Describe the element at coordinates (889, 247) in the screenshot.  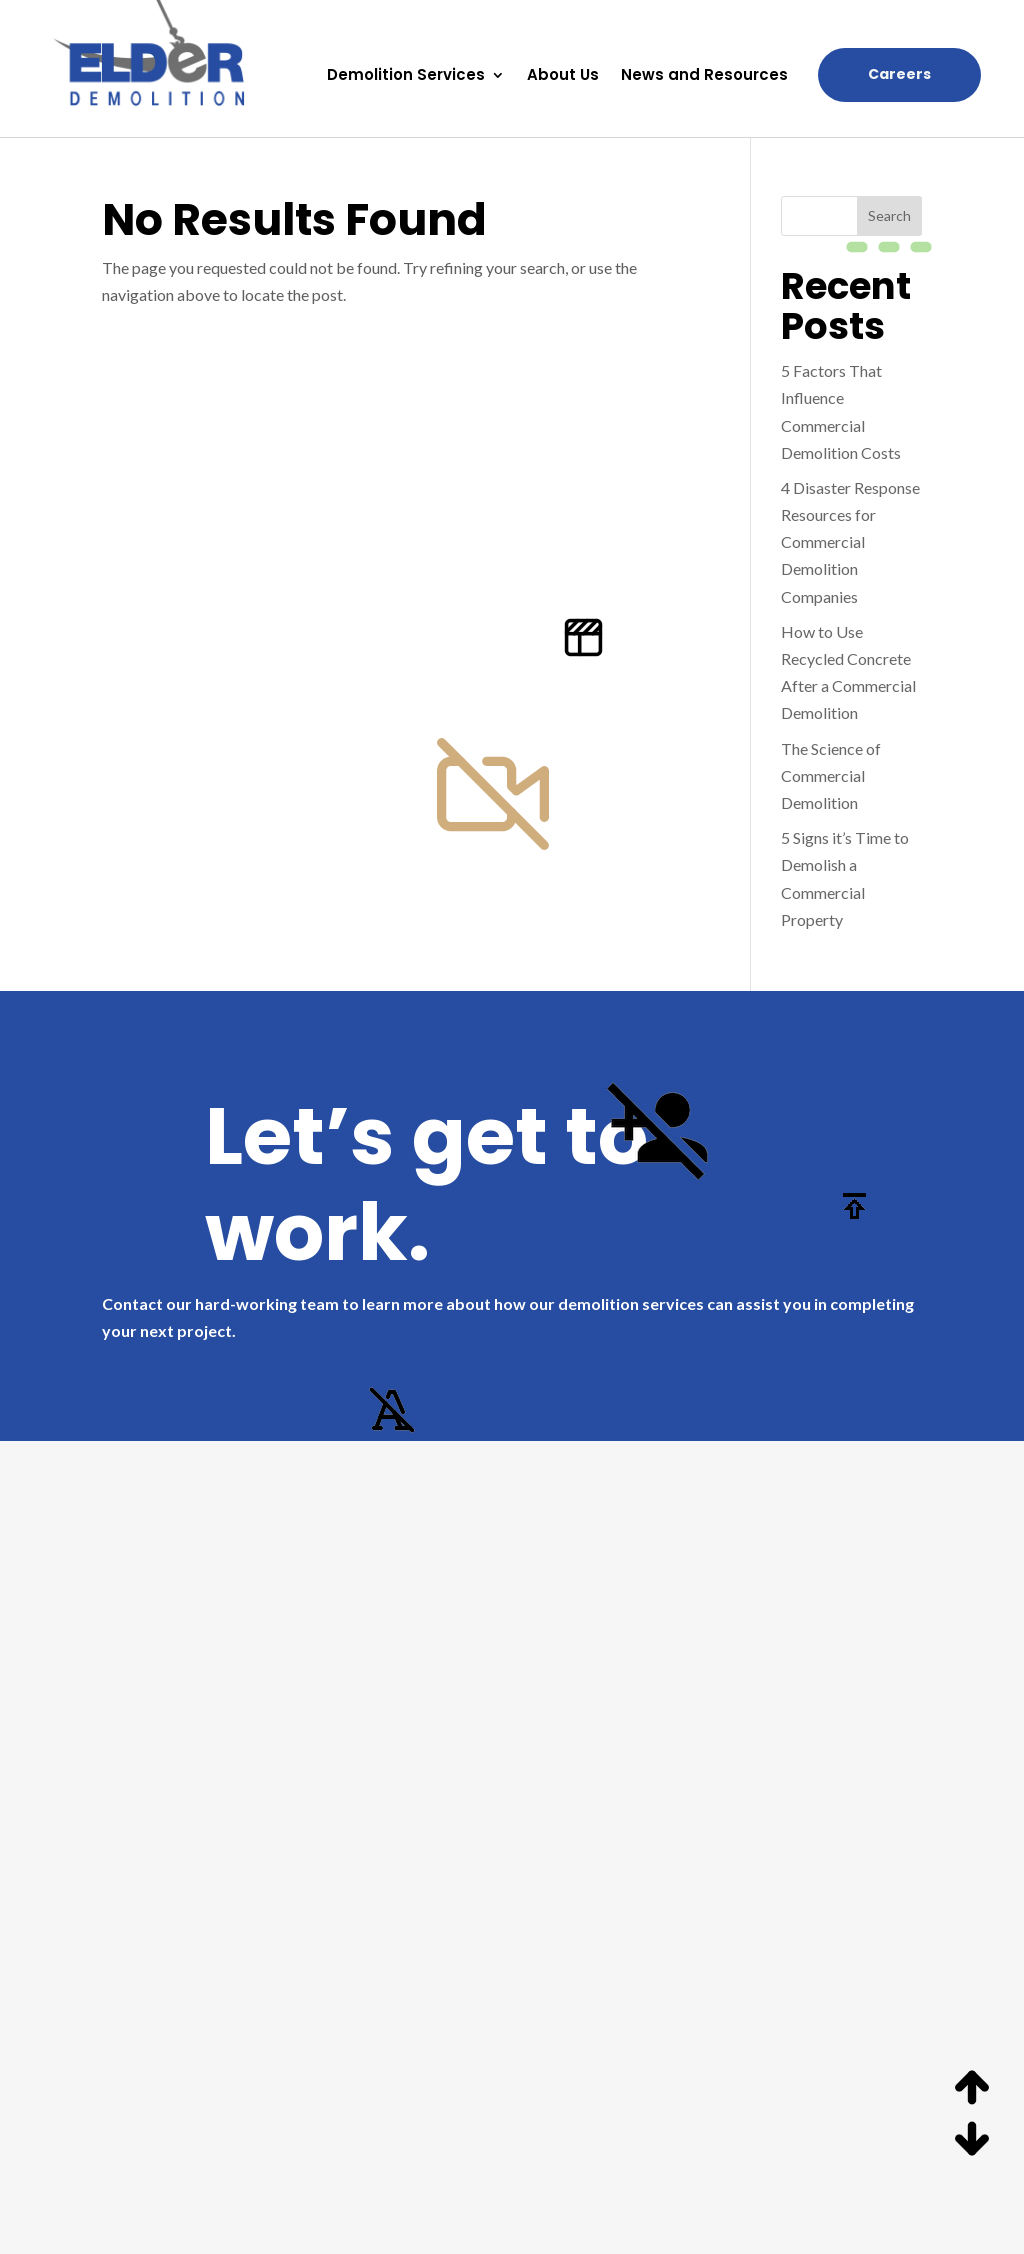
I see `indicates a dashed line or border style option` at that location.